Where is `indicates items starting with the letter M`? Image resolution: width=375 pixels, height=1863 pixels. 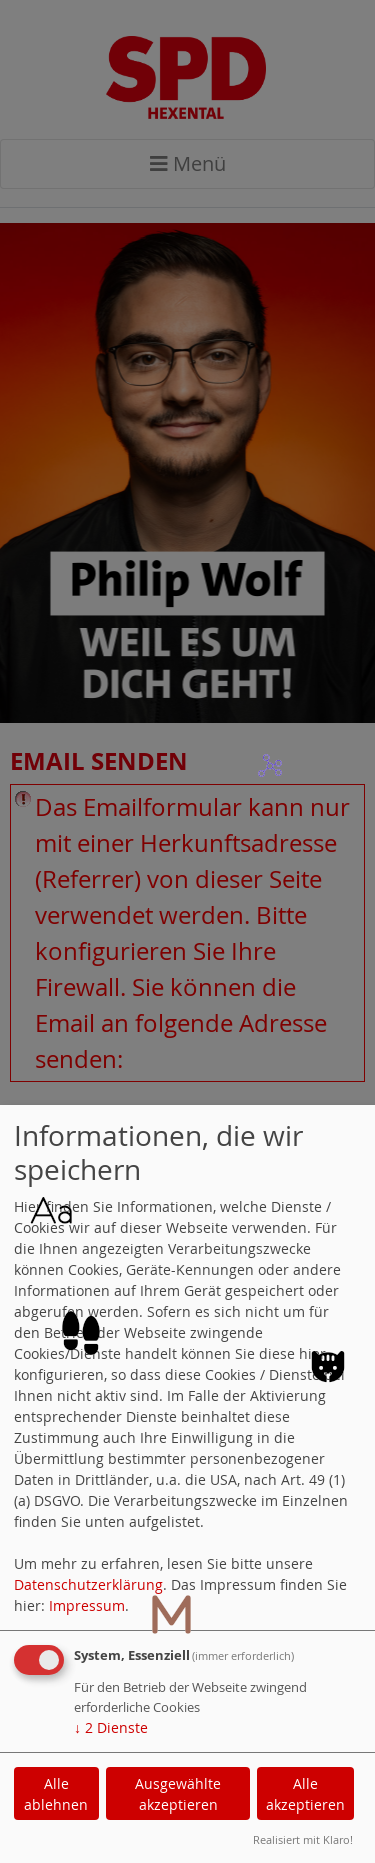
indicates items starting with the letter M is located at coordinates (171, 1614).